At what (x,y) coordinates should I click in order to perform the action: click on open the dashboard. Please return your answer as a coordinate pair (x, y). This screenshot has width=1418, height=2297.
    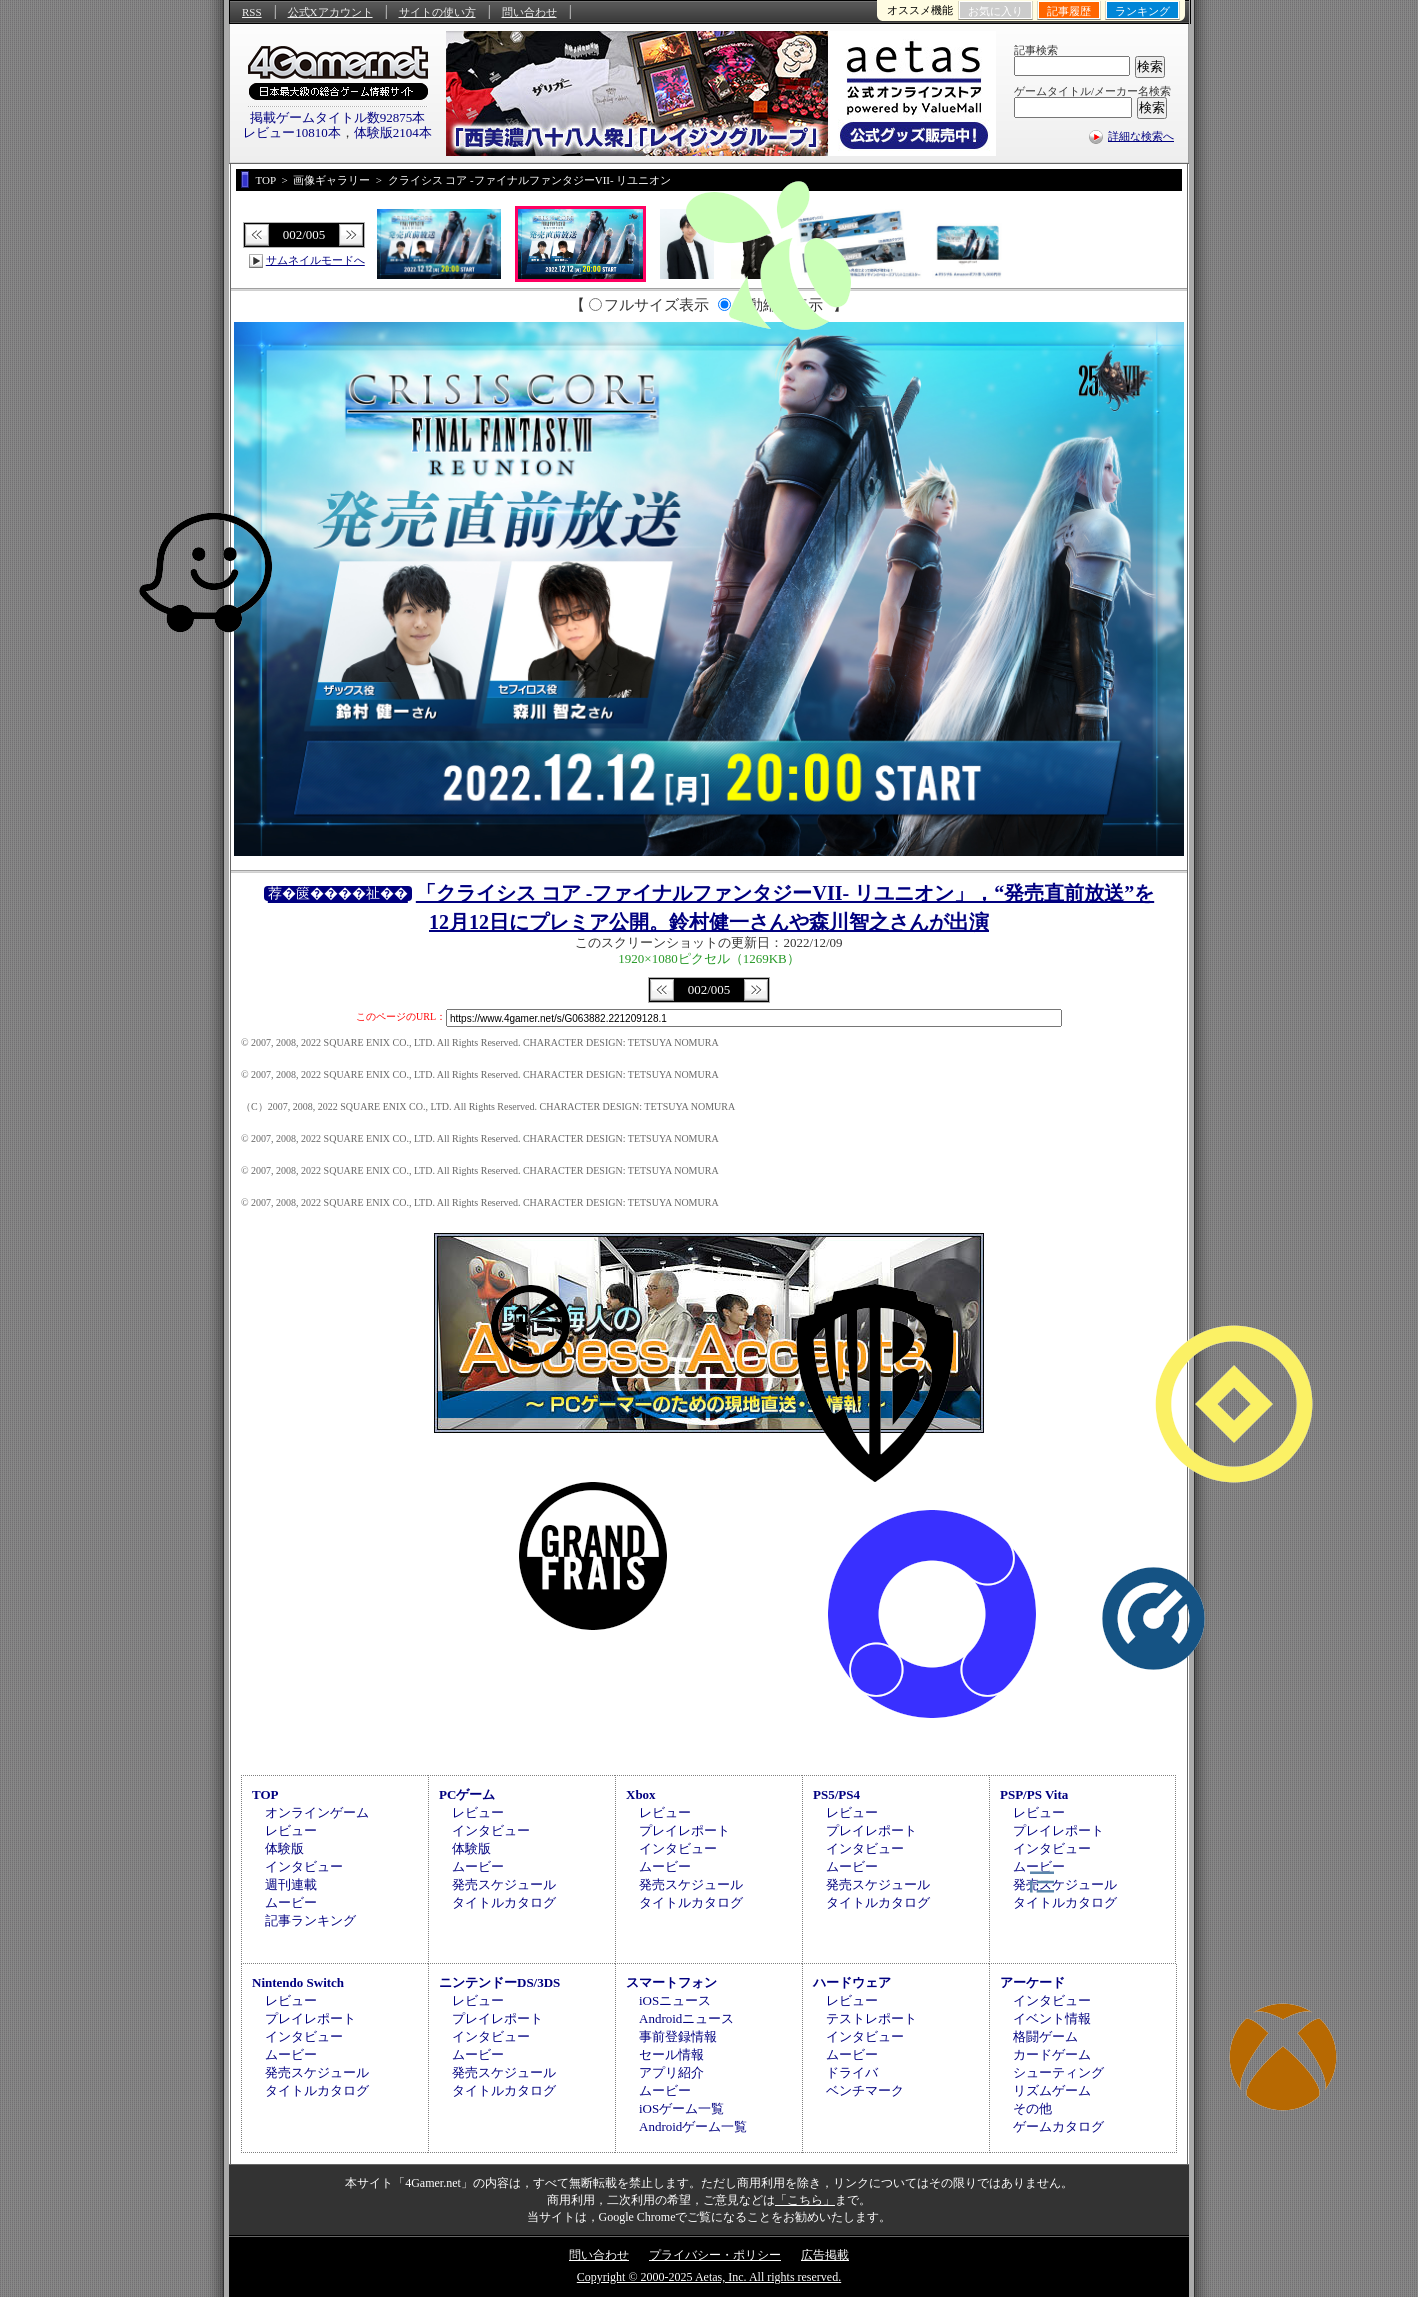
    Looking at the image, I should click on (1153, 1618).